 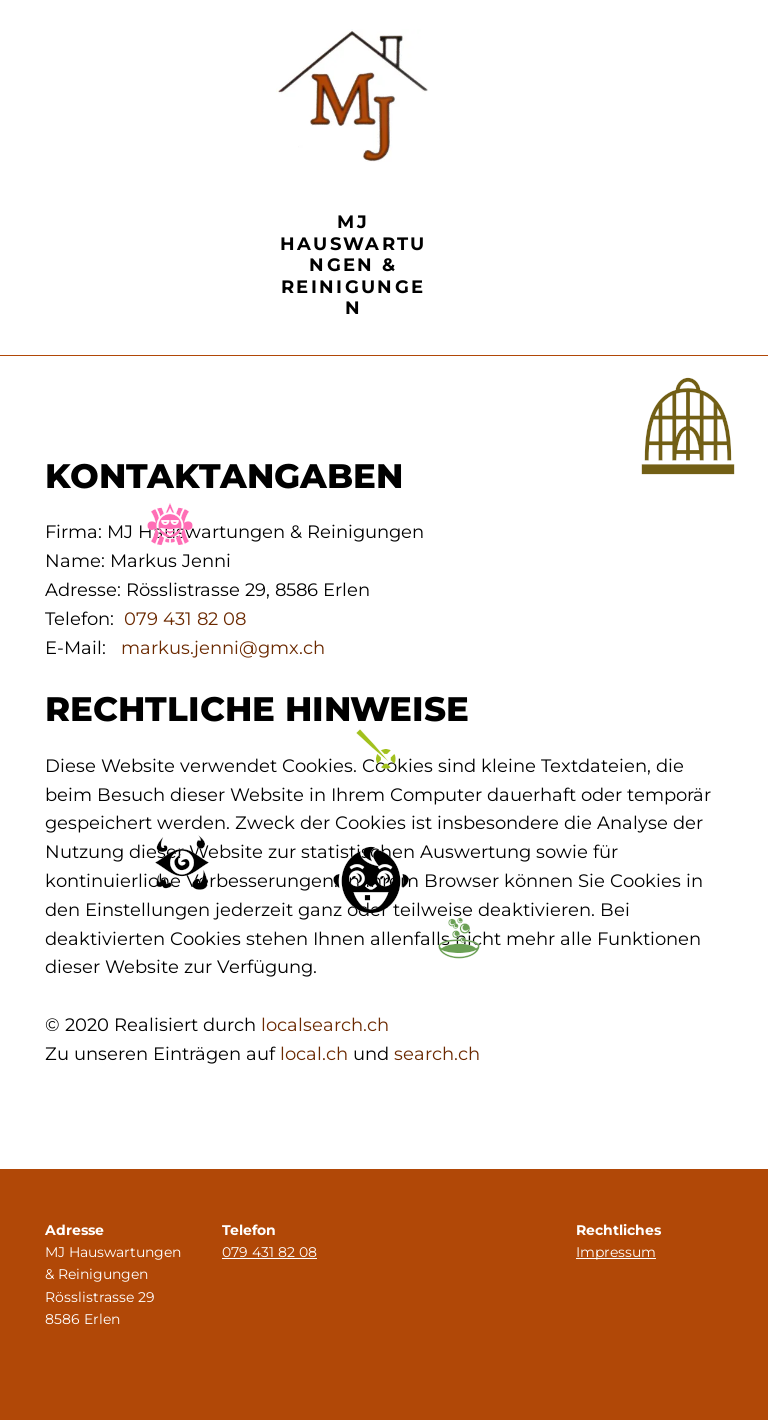 What do you see at coordinates (182, 863) in the screenshot?
I see `activate fire vision or enhanced sight ability` at bounding box center [182, 863].